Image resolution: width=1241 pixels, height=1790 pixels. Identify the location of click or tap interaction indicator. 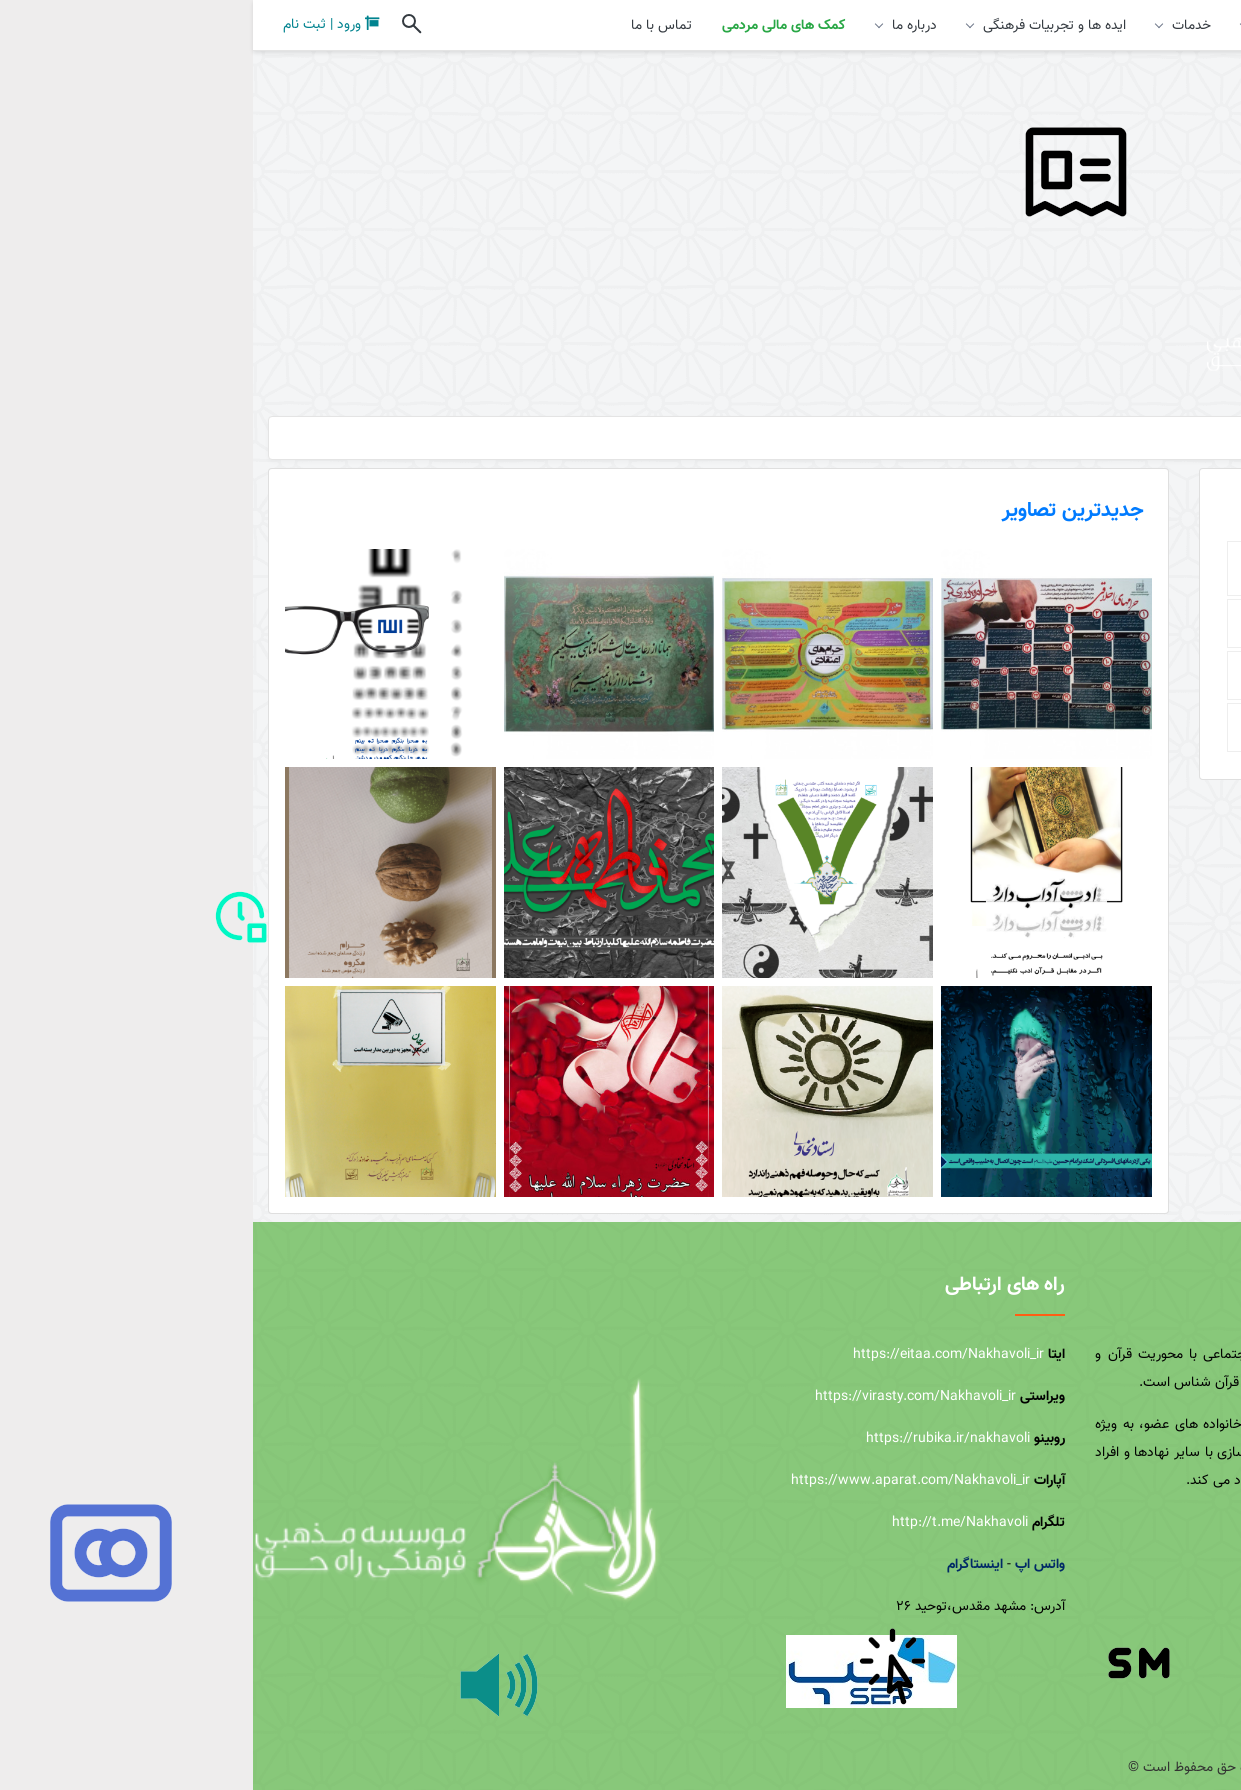
(892, 1666).